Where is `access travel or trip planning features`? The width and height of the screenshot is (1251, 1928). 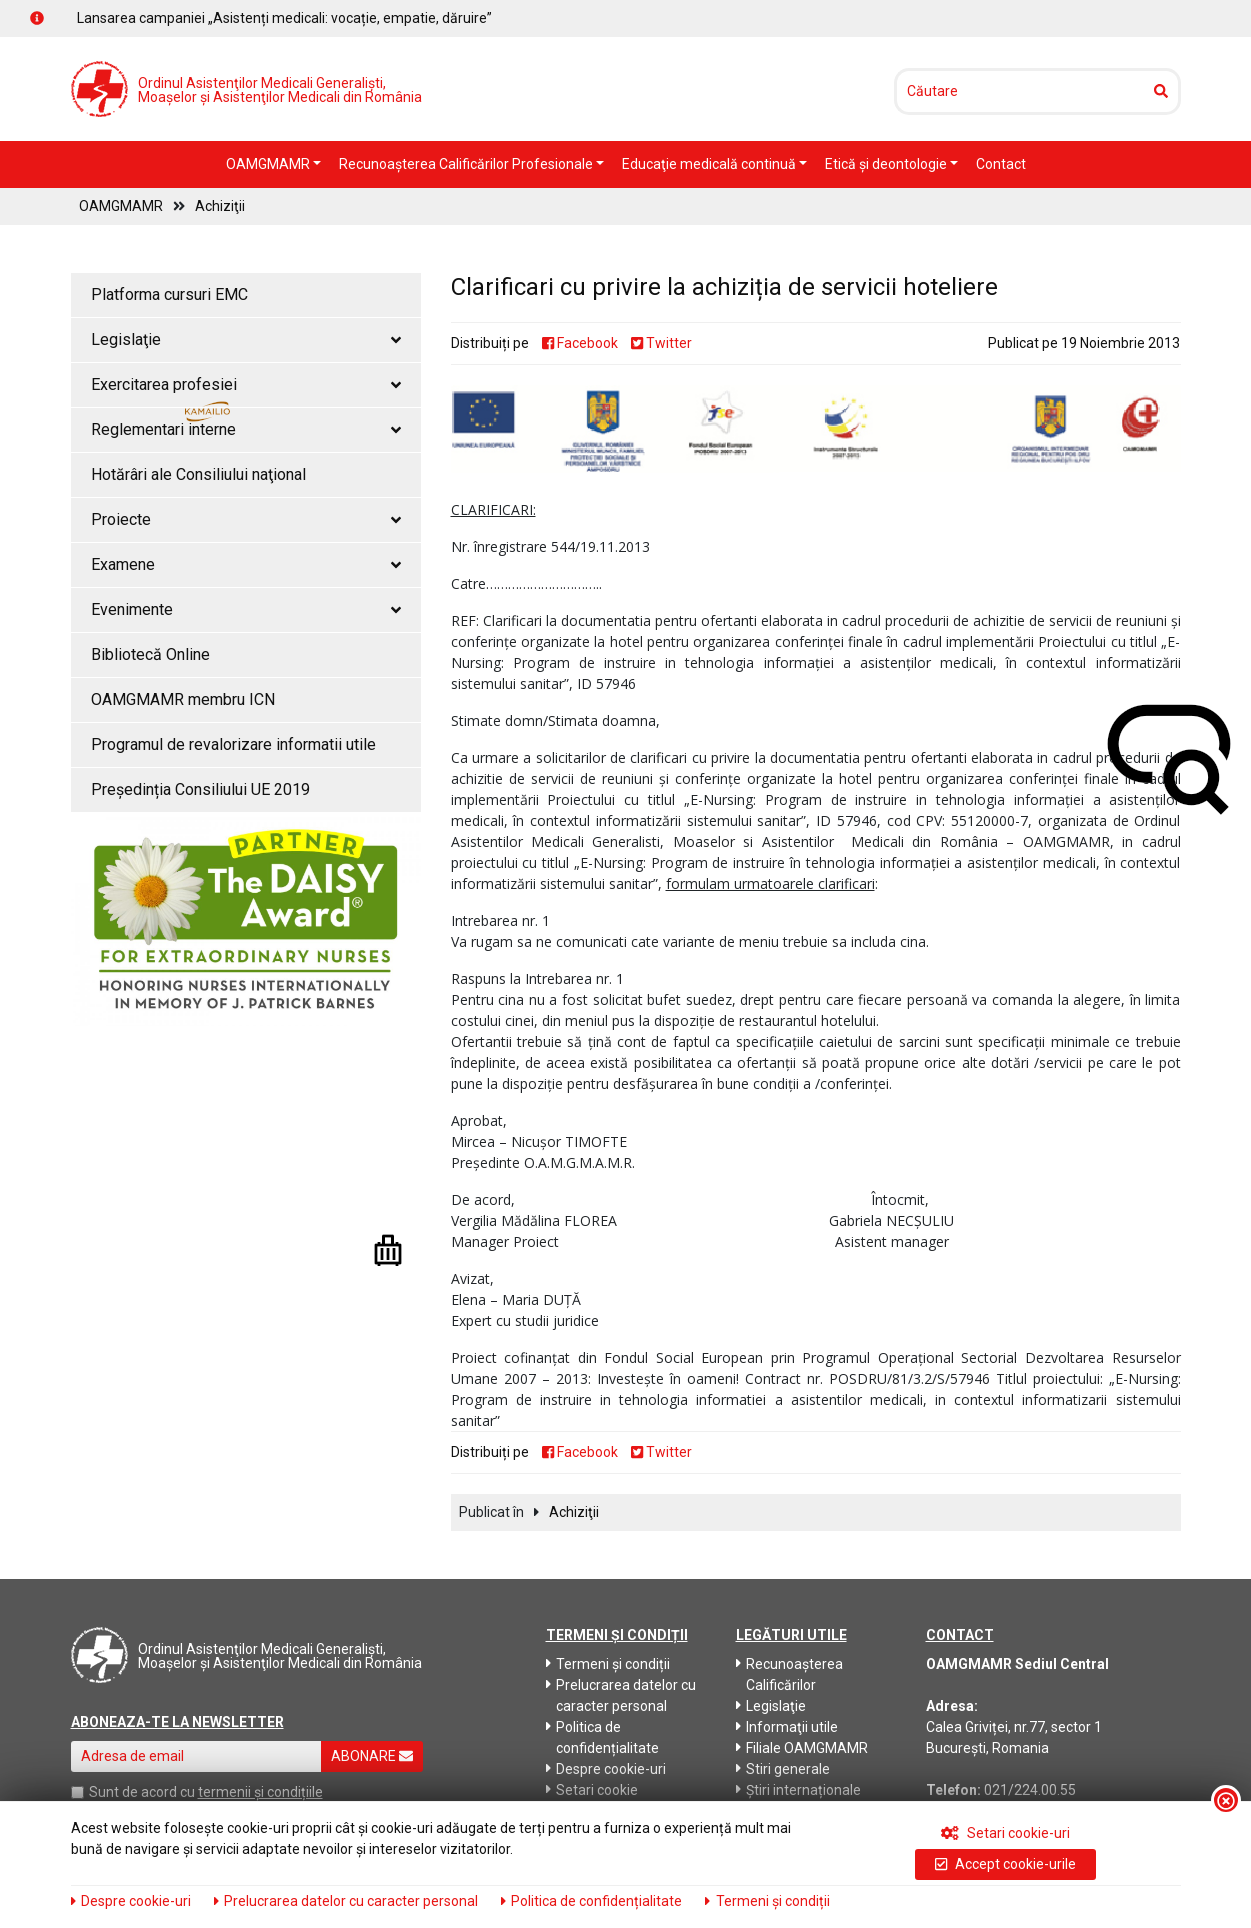
access travel or trip planning features is located at coordinates (388, 1251).